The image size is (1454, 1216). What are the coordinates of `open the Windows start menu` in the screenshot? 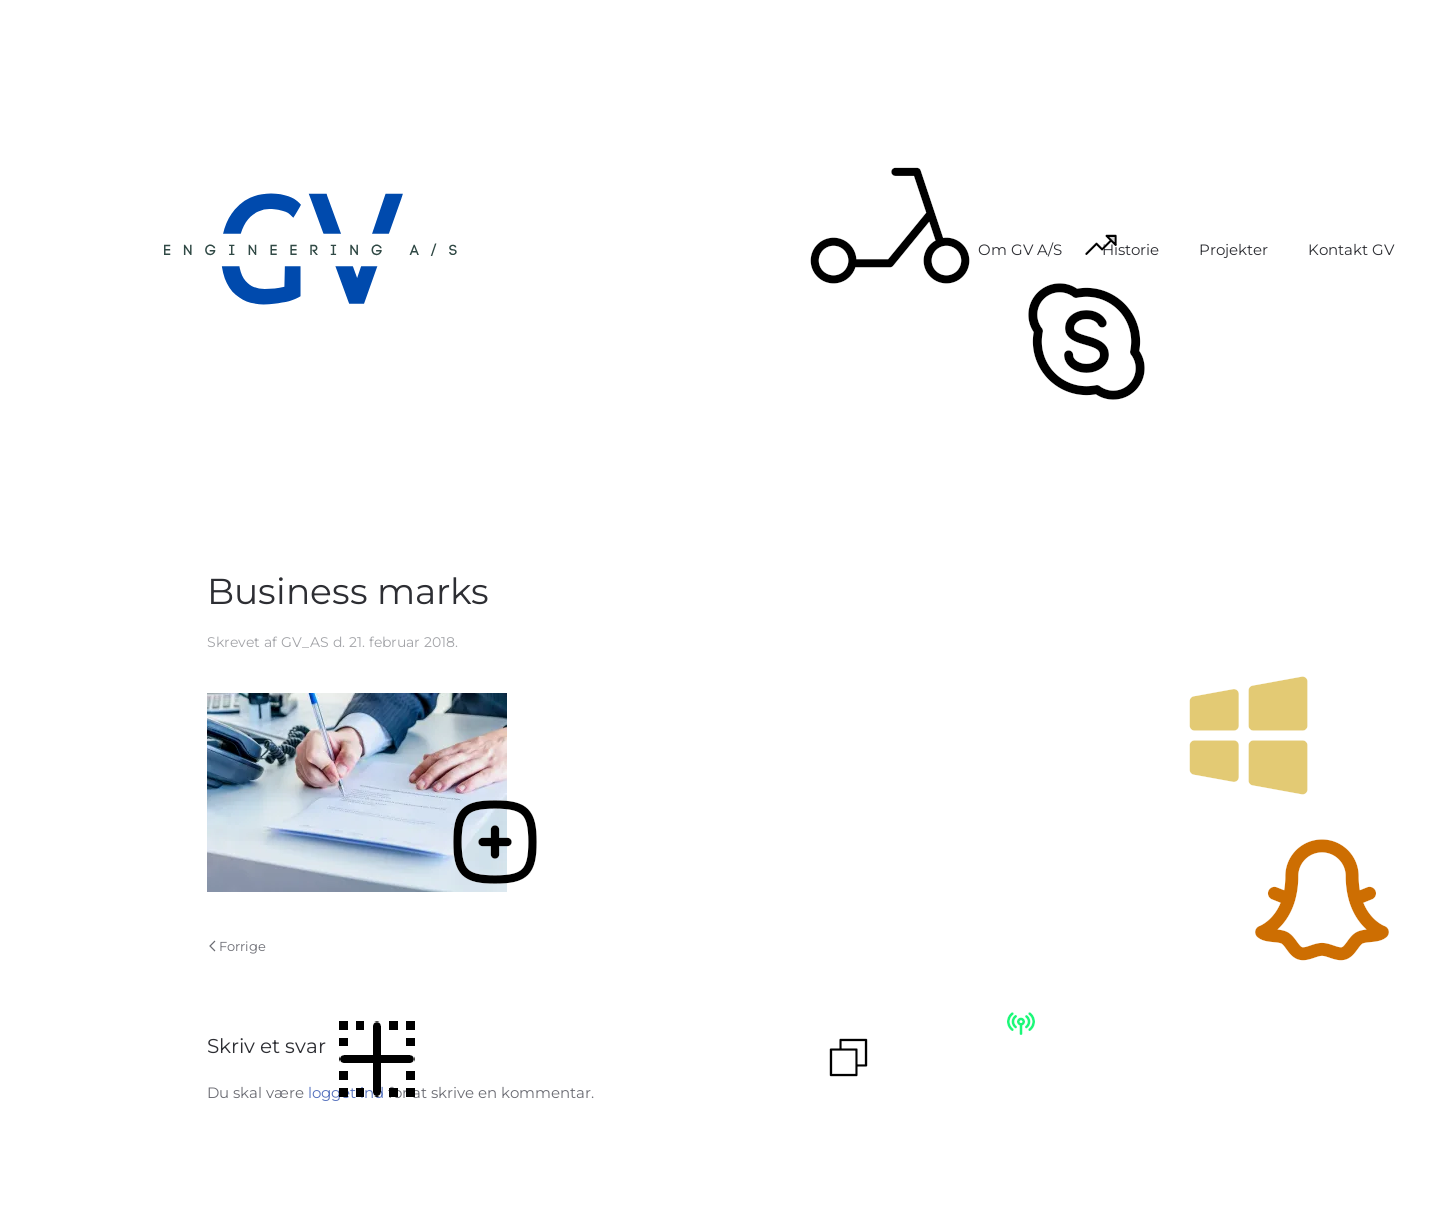 It's located at (1253, 735).